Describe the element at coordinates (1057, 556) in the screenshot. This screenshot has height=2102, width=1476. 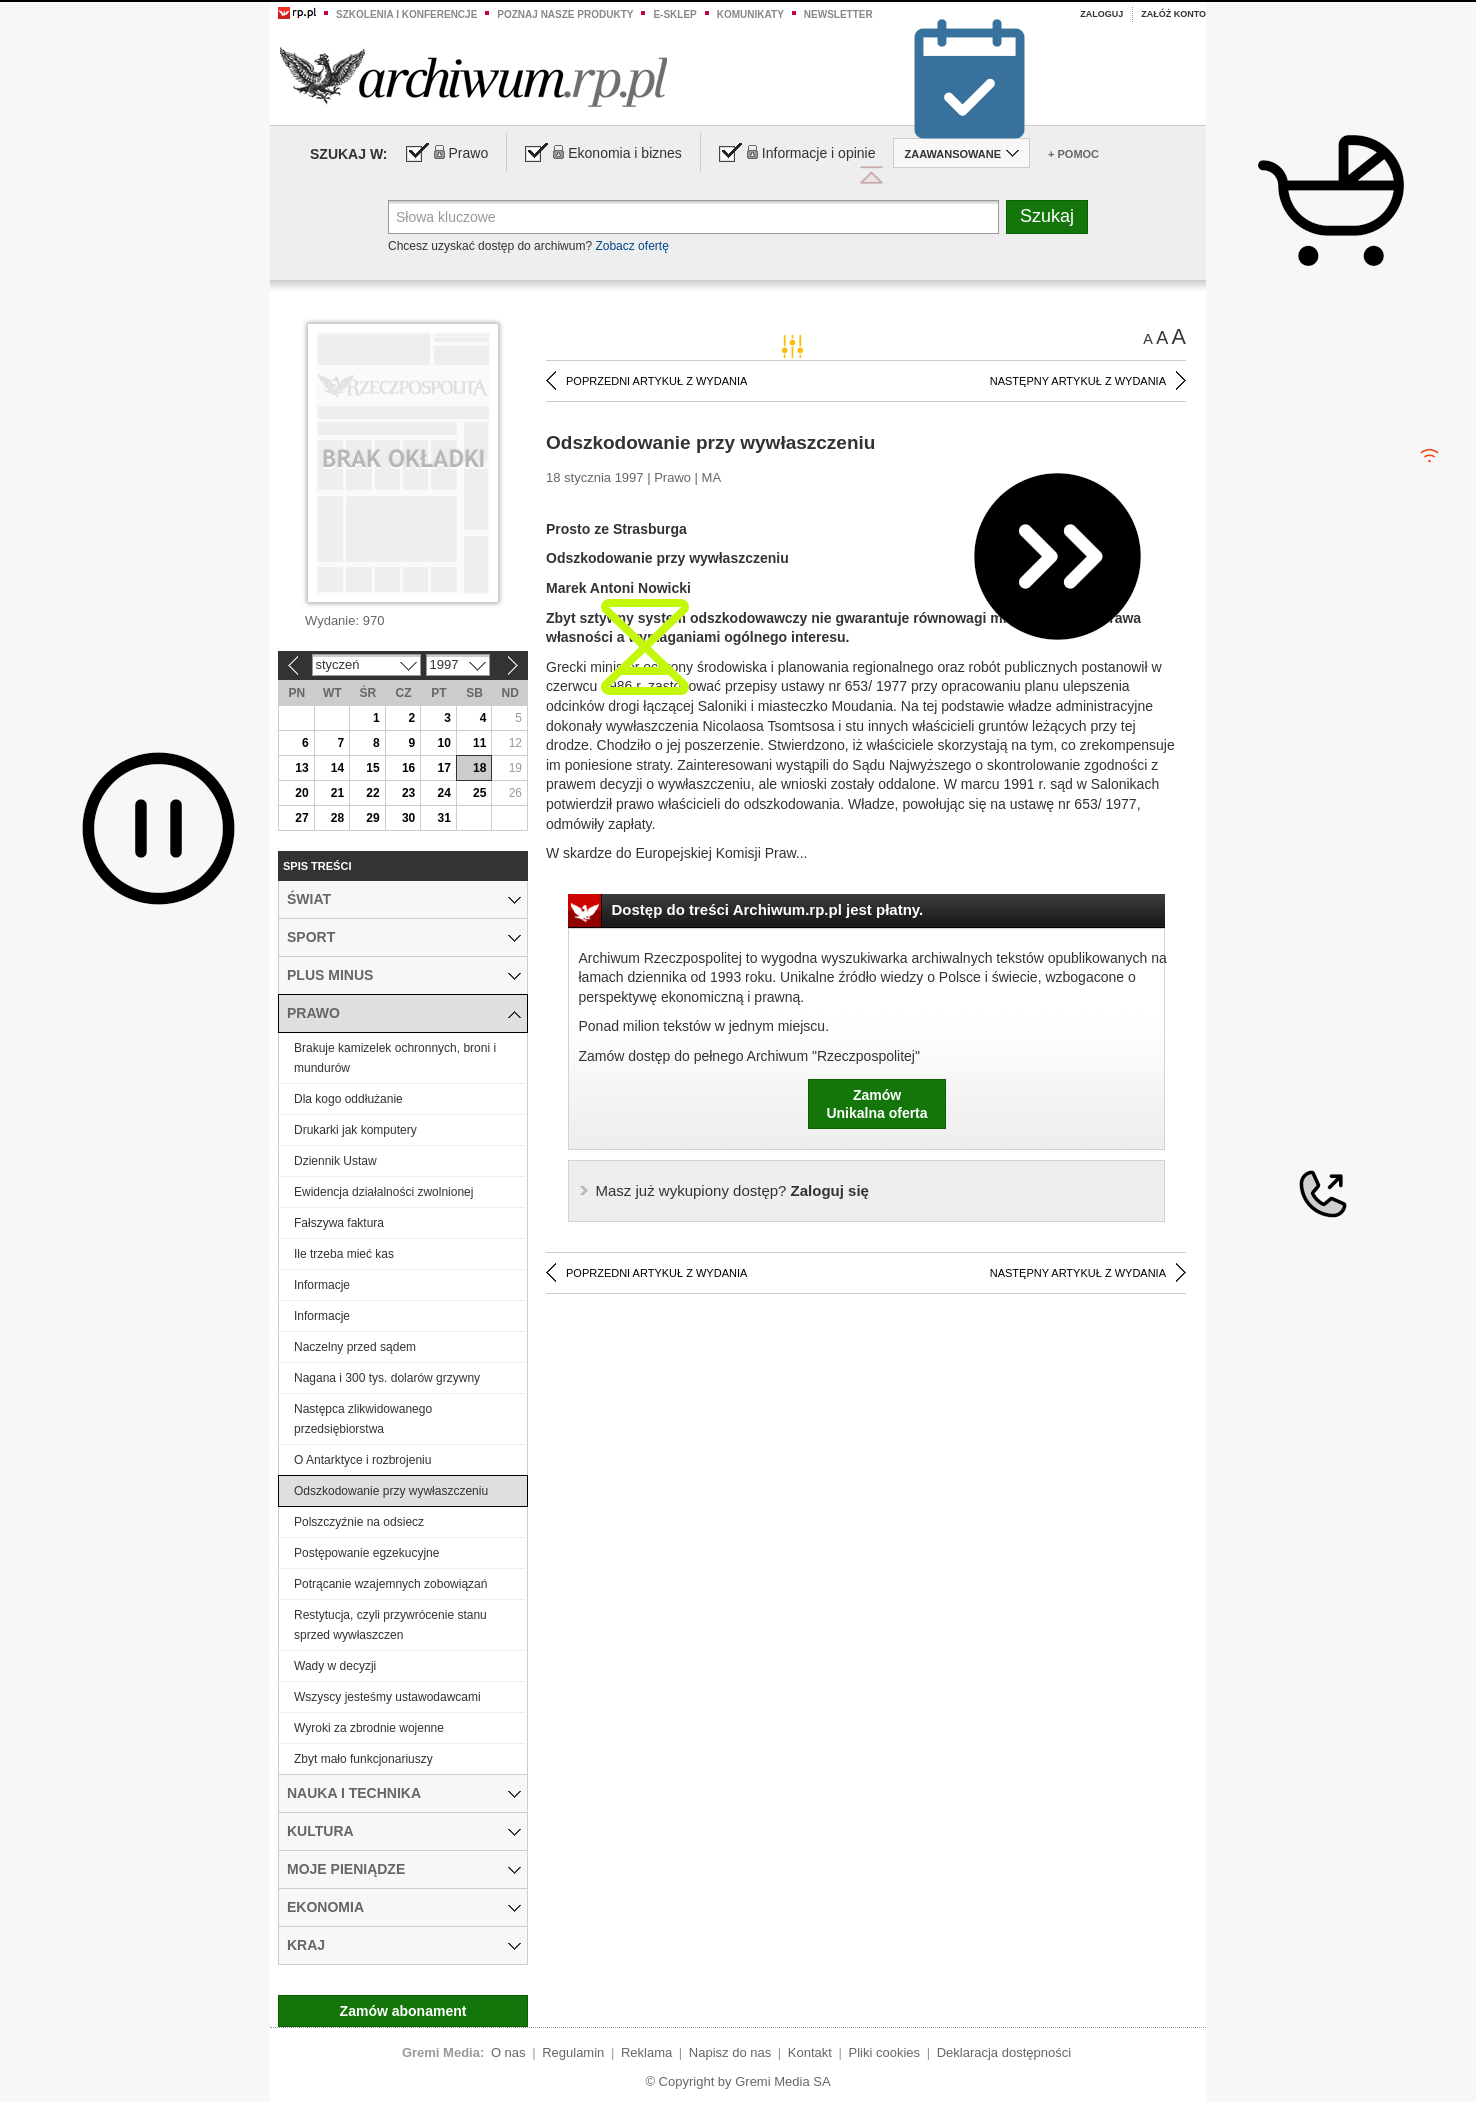
I see `skip forward or advance to next item` at that location.